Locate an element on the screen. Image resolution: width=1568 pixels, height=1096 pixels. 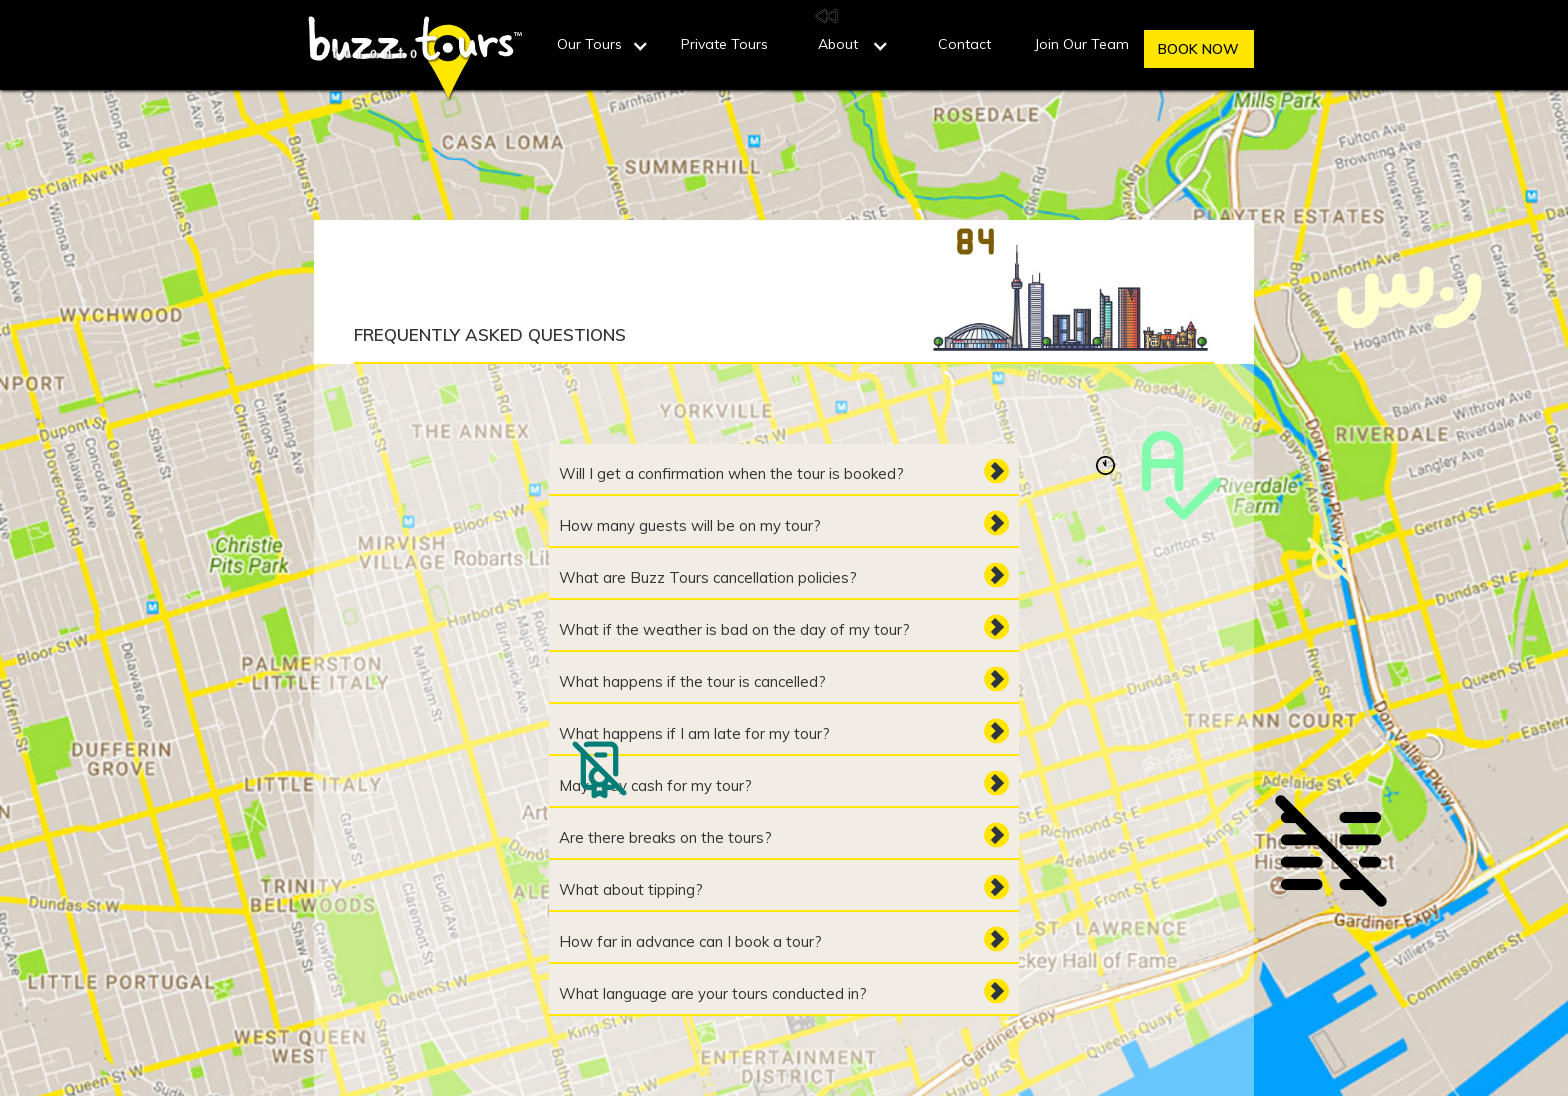
skip to previous track is located at coordinates (826, 16).